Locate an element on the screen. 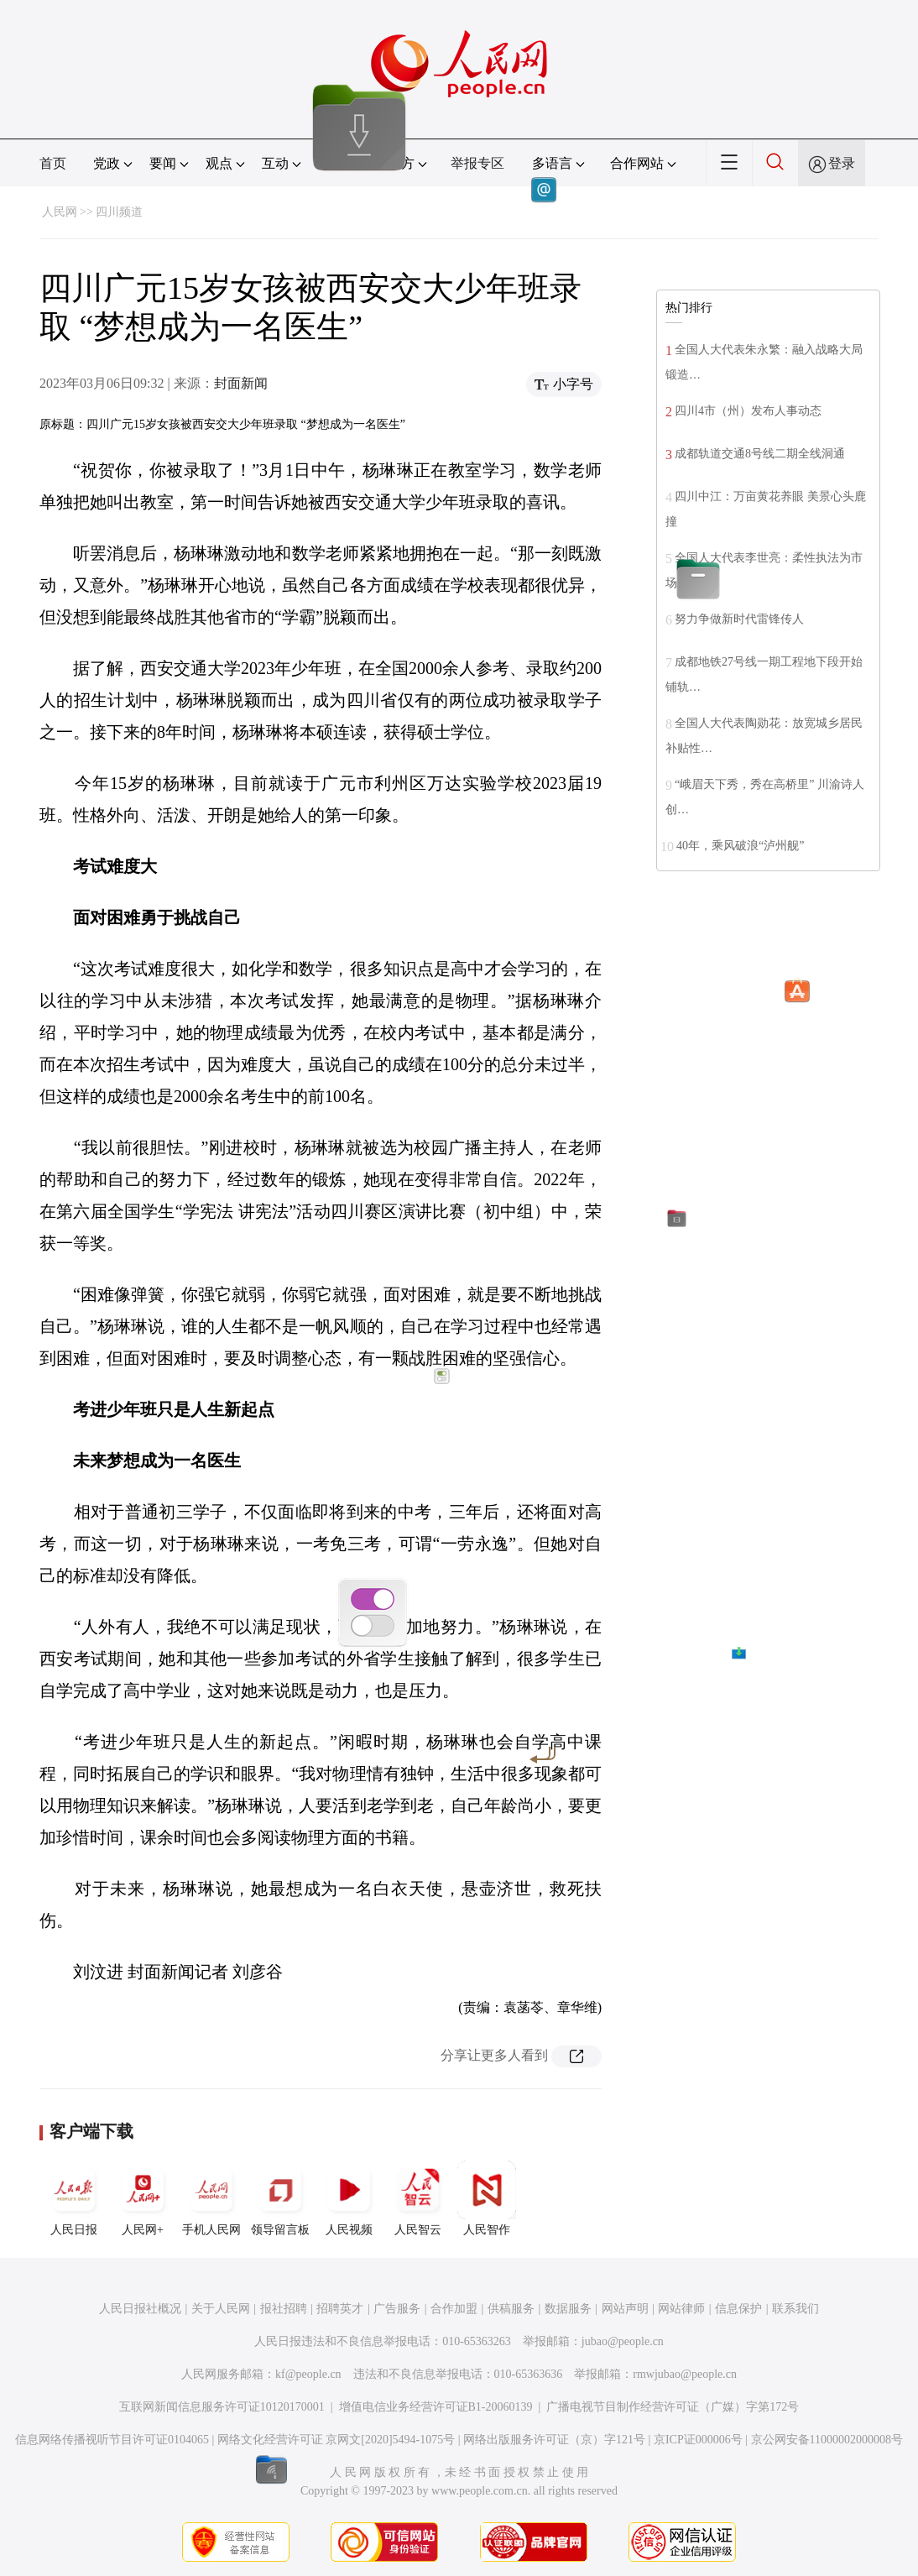 The image size is (918, 2576). open unity tweak tool settings is located at coordinates (441, 1376).